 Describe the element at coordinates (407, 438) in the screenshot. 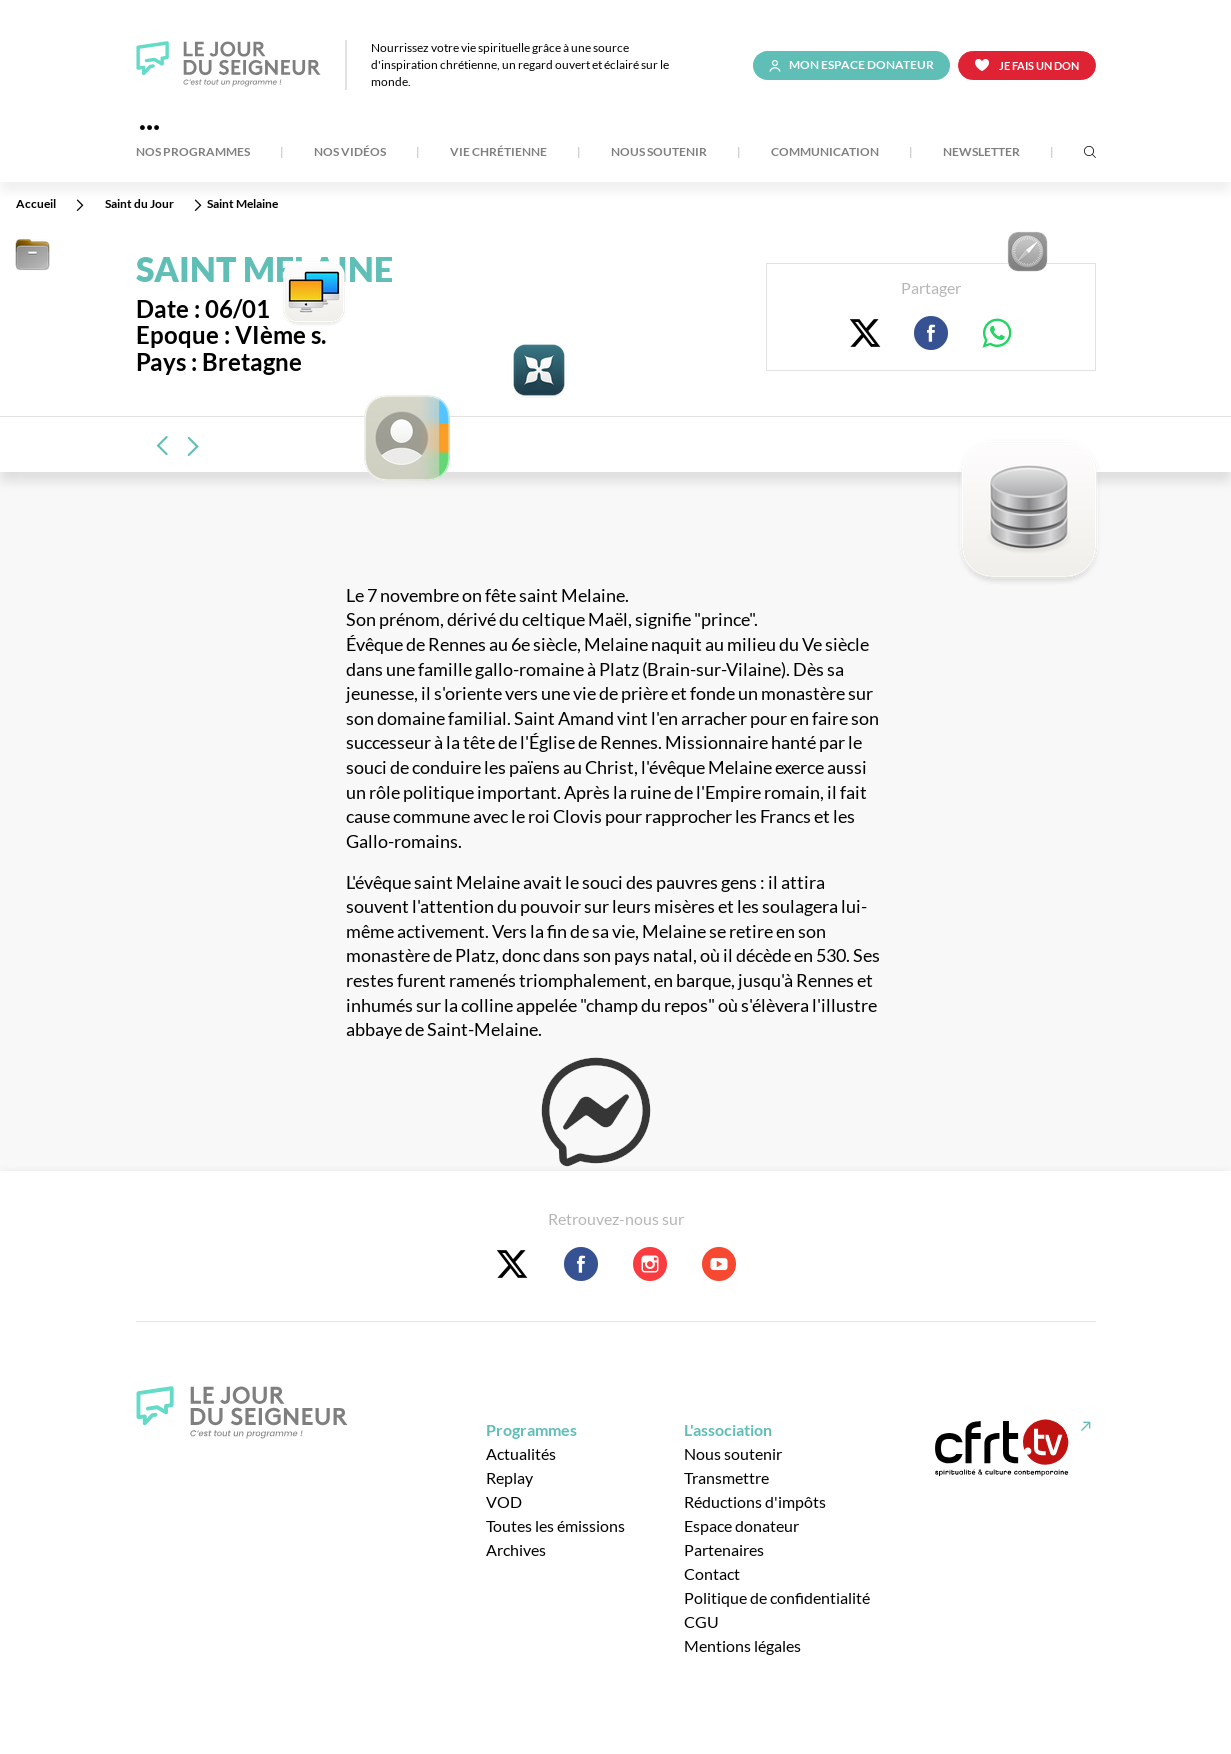

I see `open contacts app` at that location.